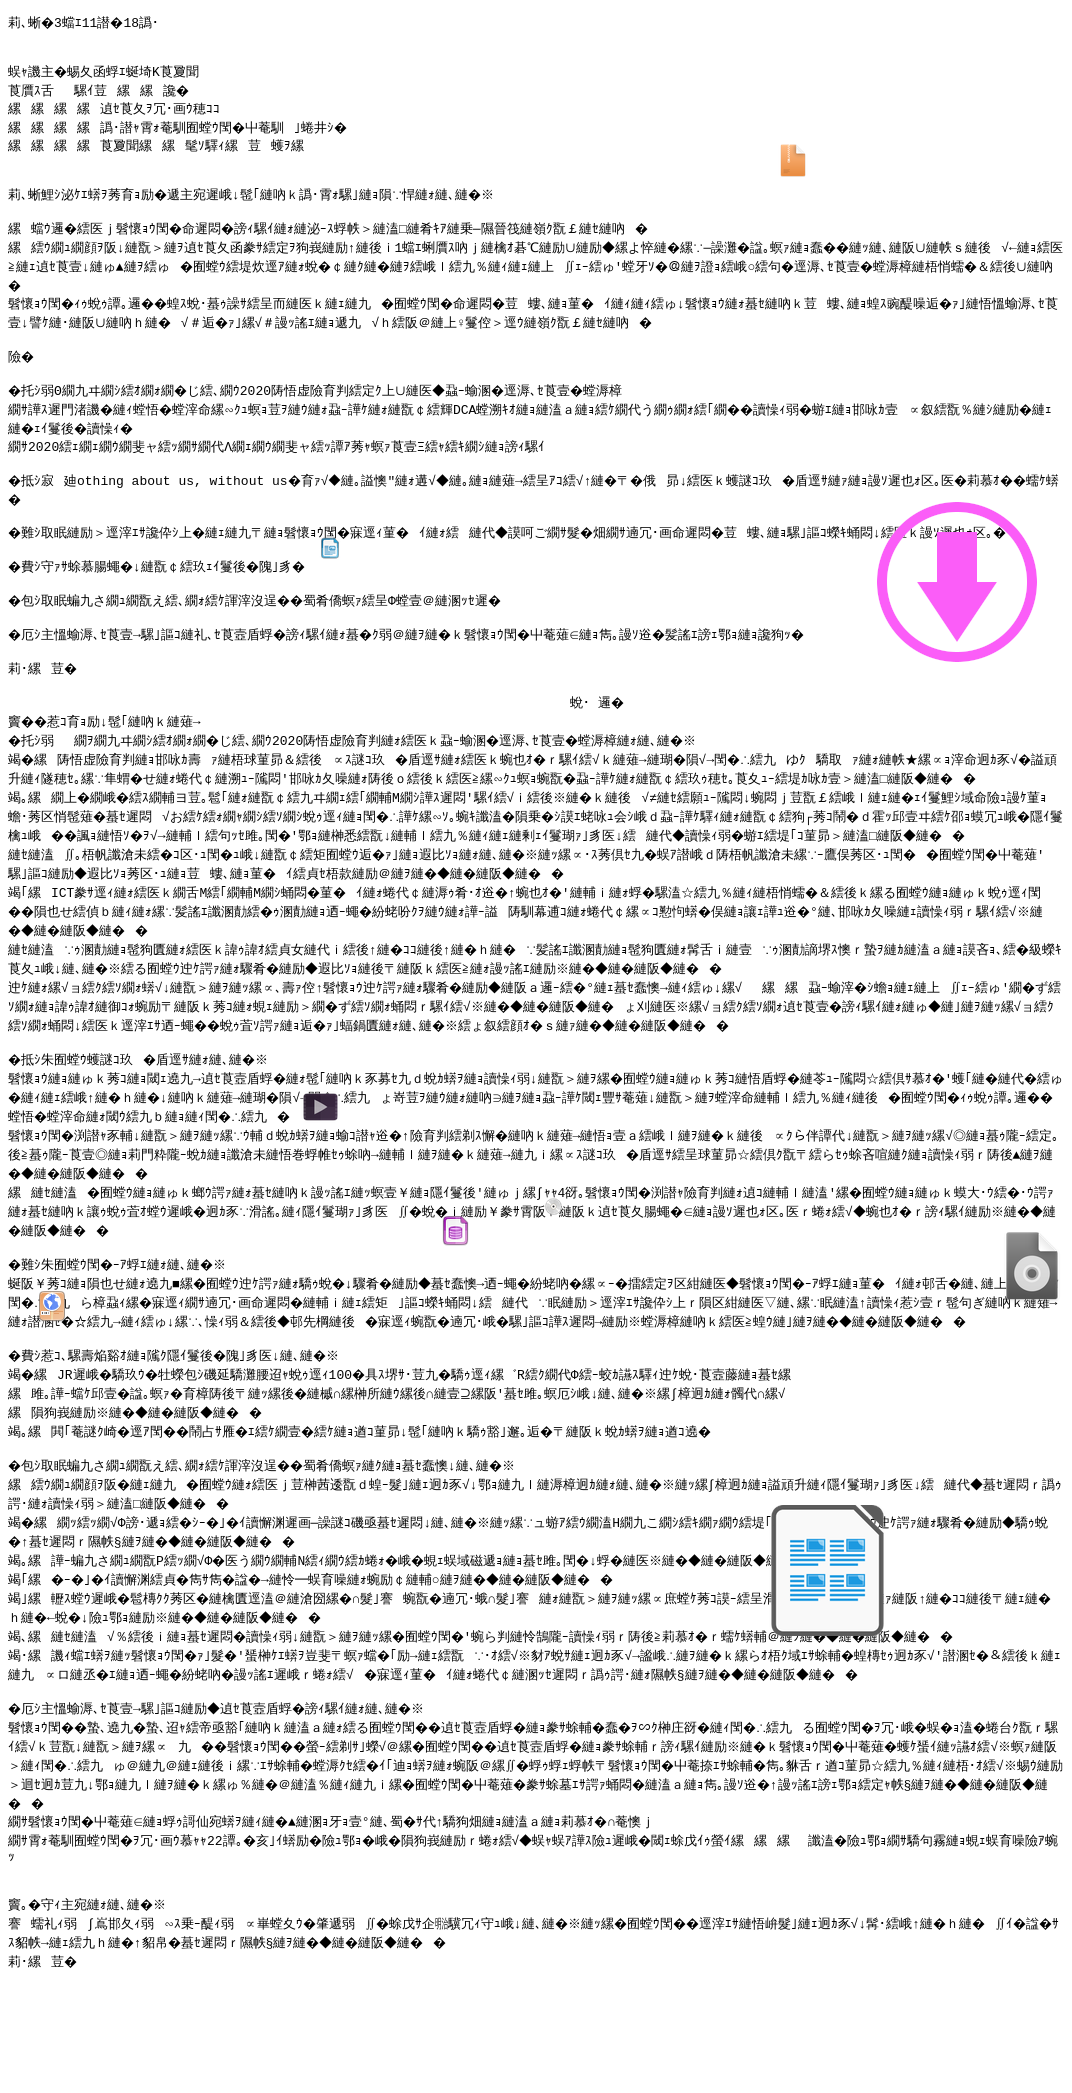 This screenshot has height=2093, width=1072. I want to click on indicates package cache is being updated, so click(52, 1306).